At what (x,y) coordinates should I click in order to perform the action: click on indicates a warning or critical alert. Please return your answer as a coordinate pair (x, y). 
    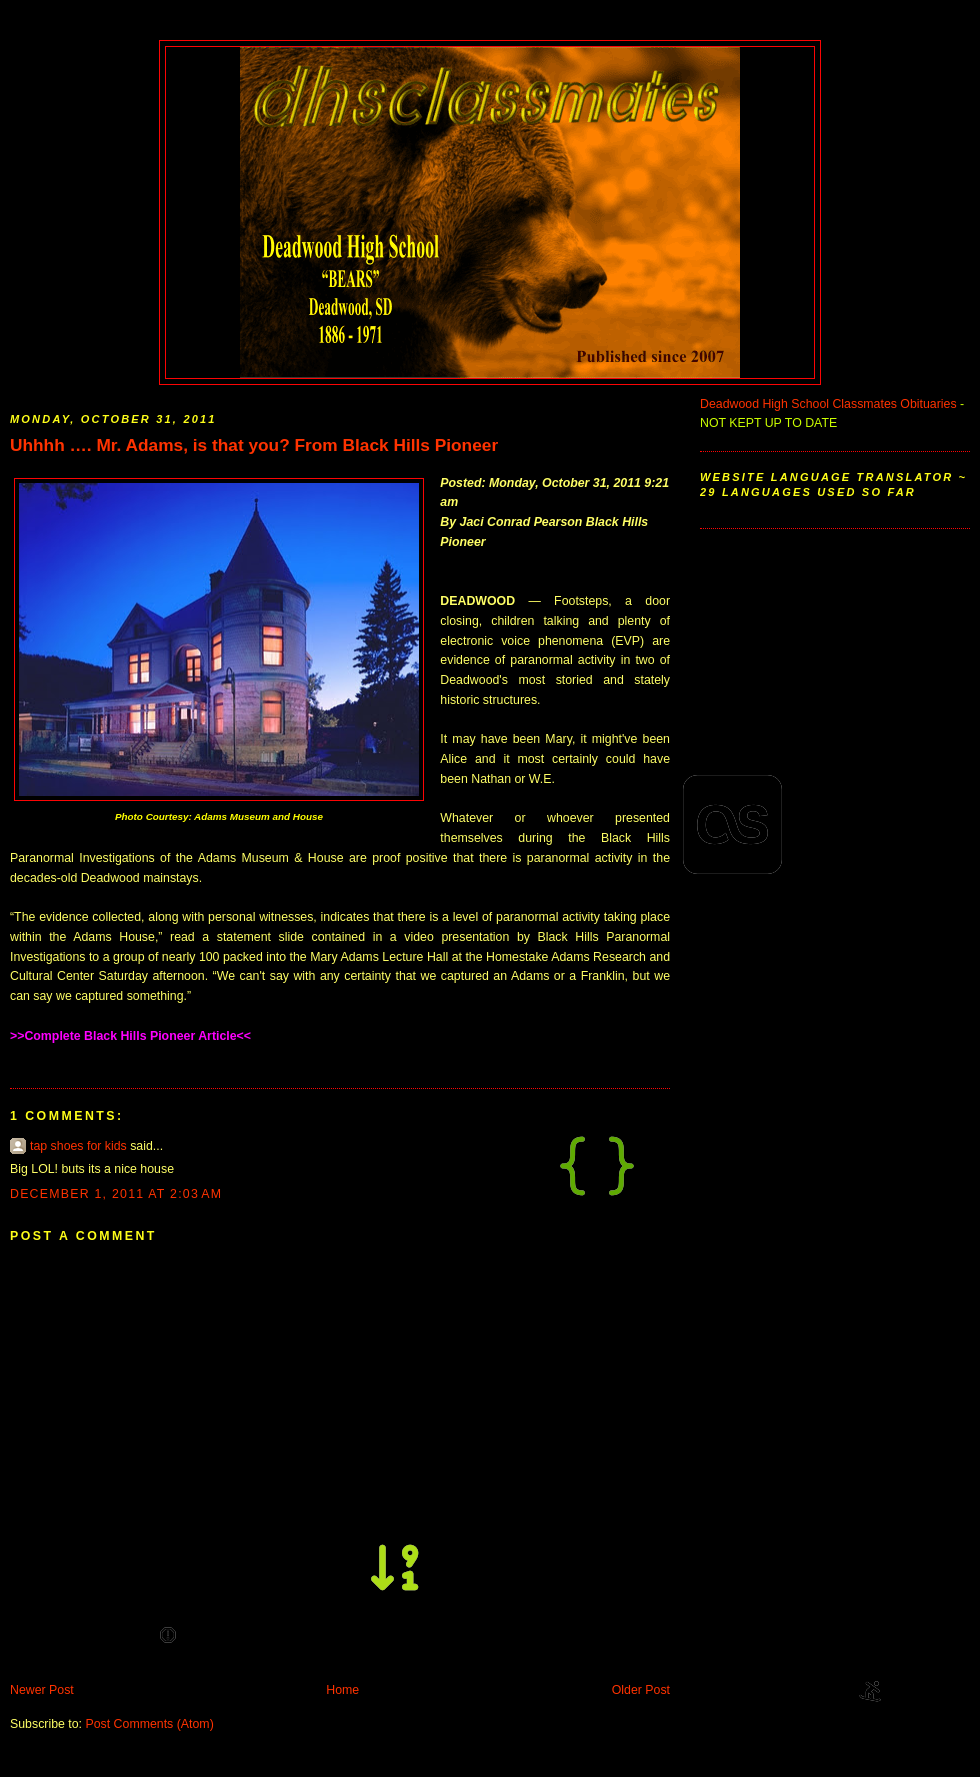
    Looking at the image, I should click on (168, 1635).